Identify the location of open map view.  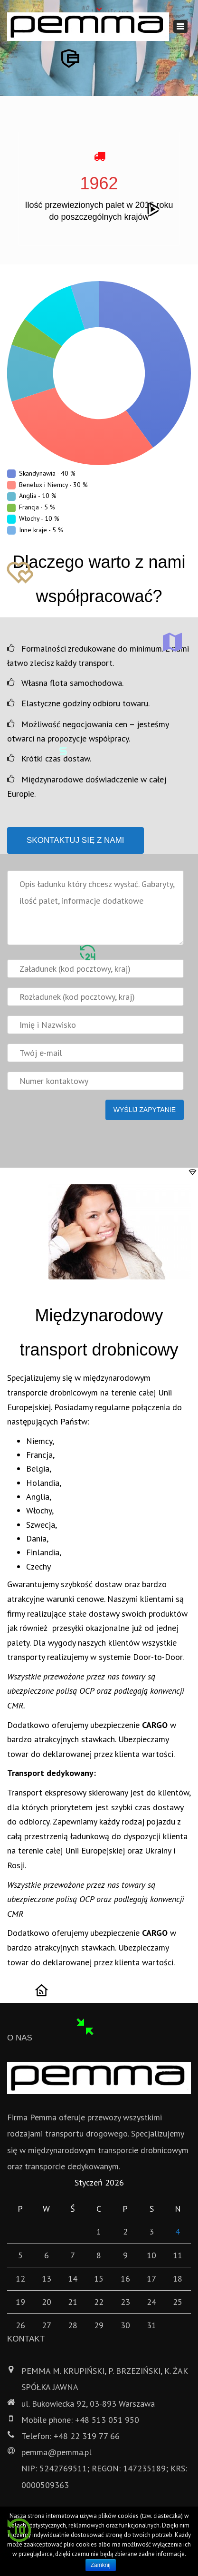
(172, 642).